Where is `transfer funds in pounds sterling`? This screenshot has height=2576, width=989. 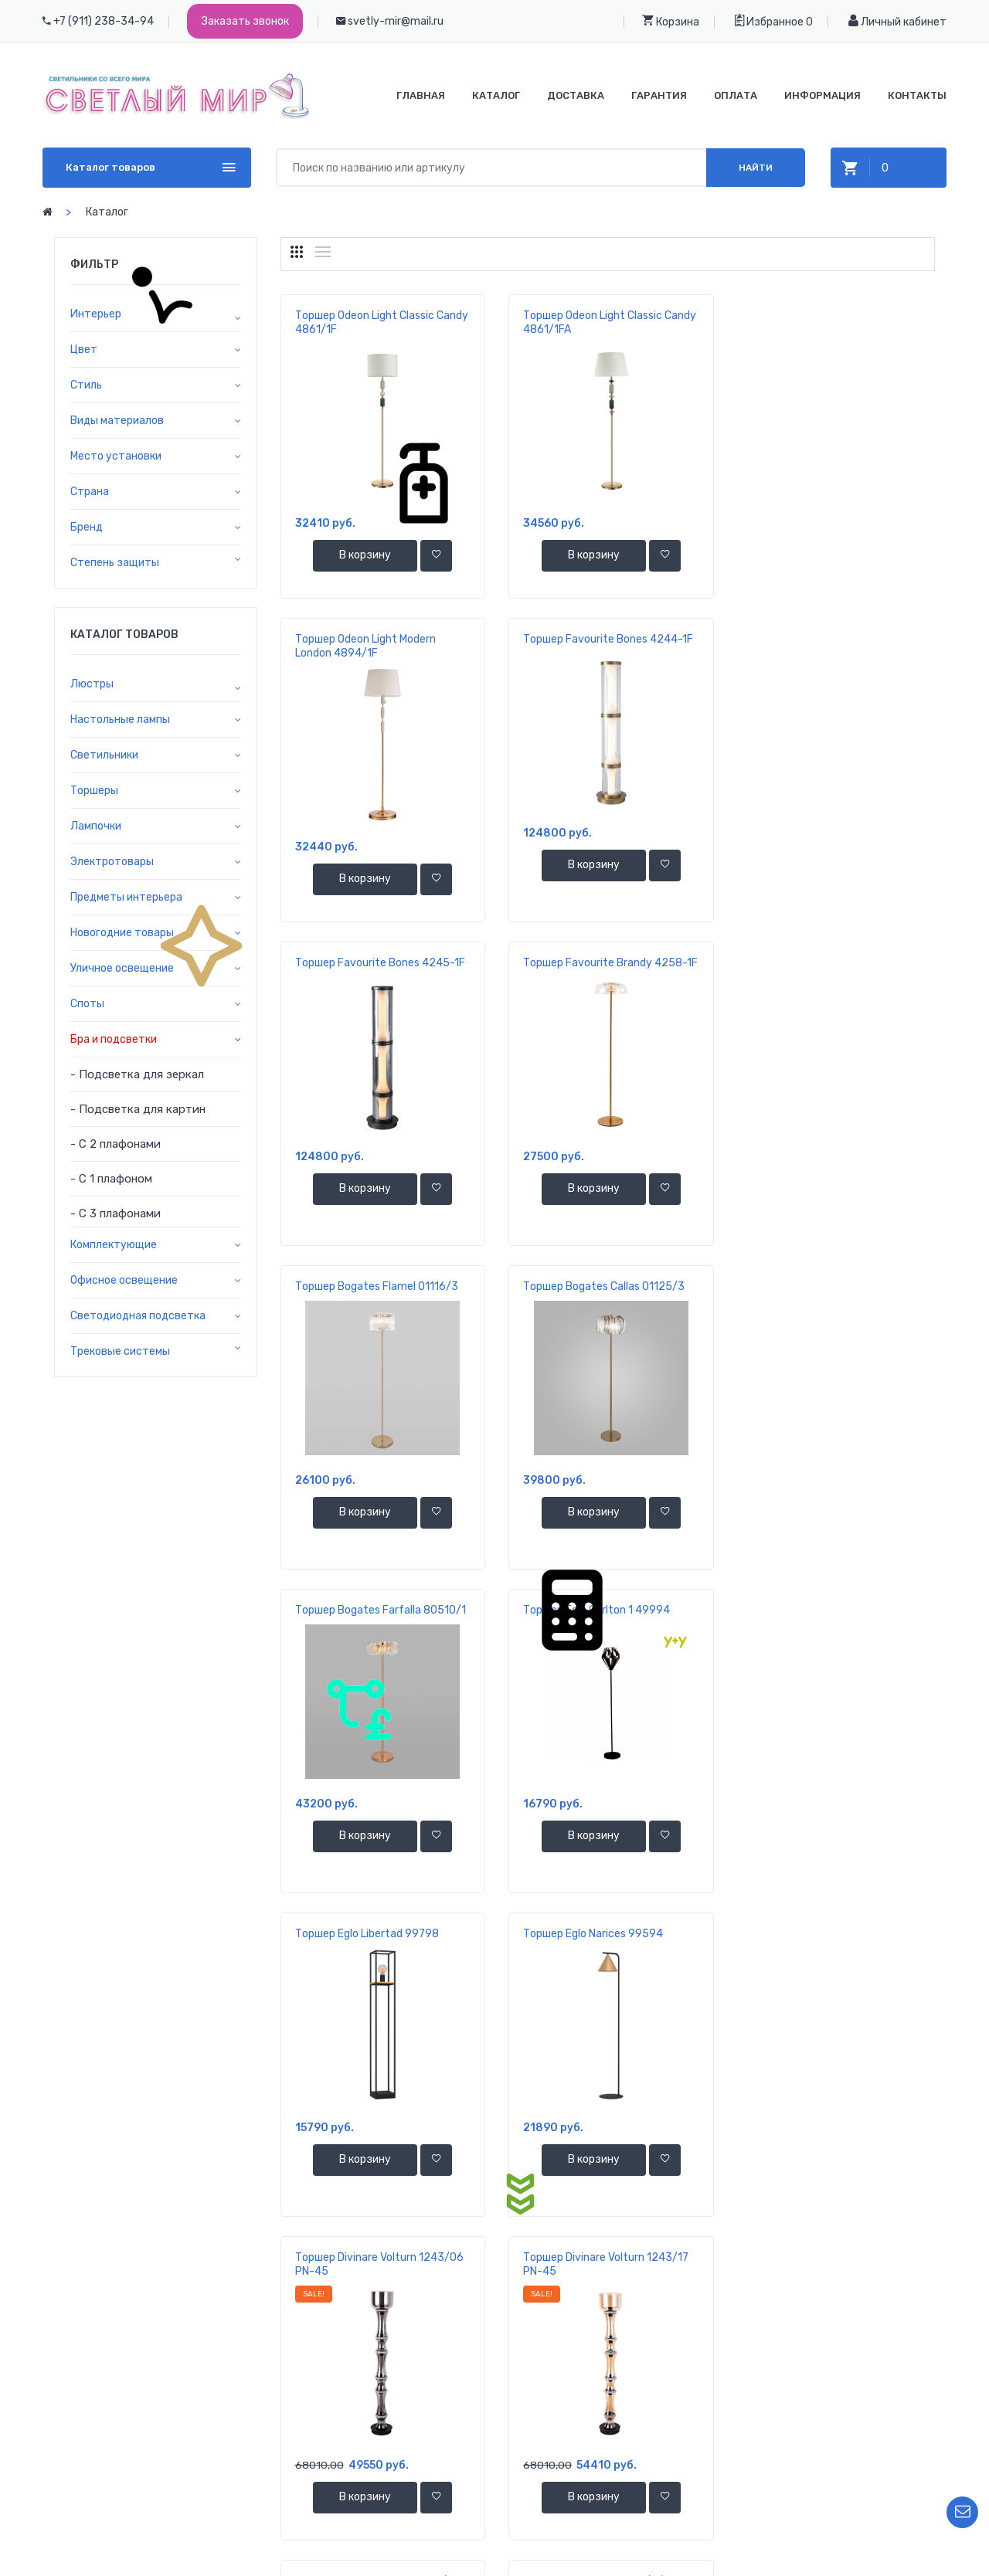
transfer funds in pounds sterling is located at coordinates (359, 1711).